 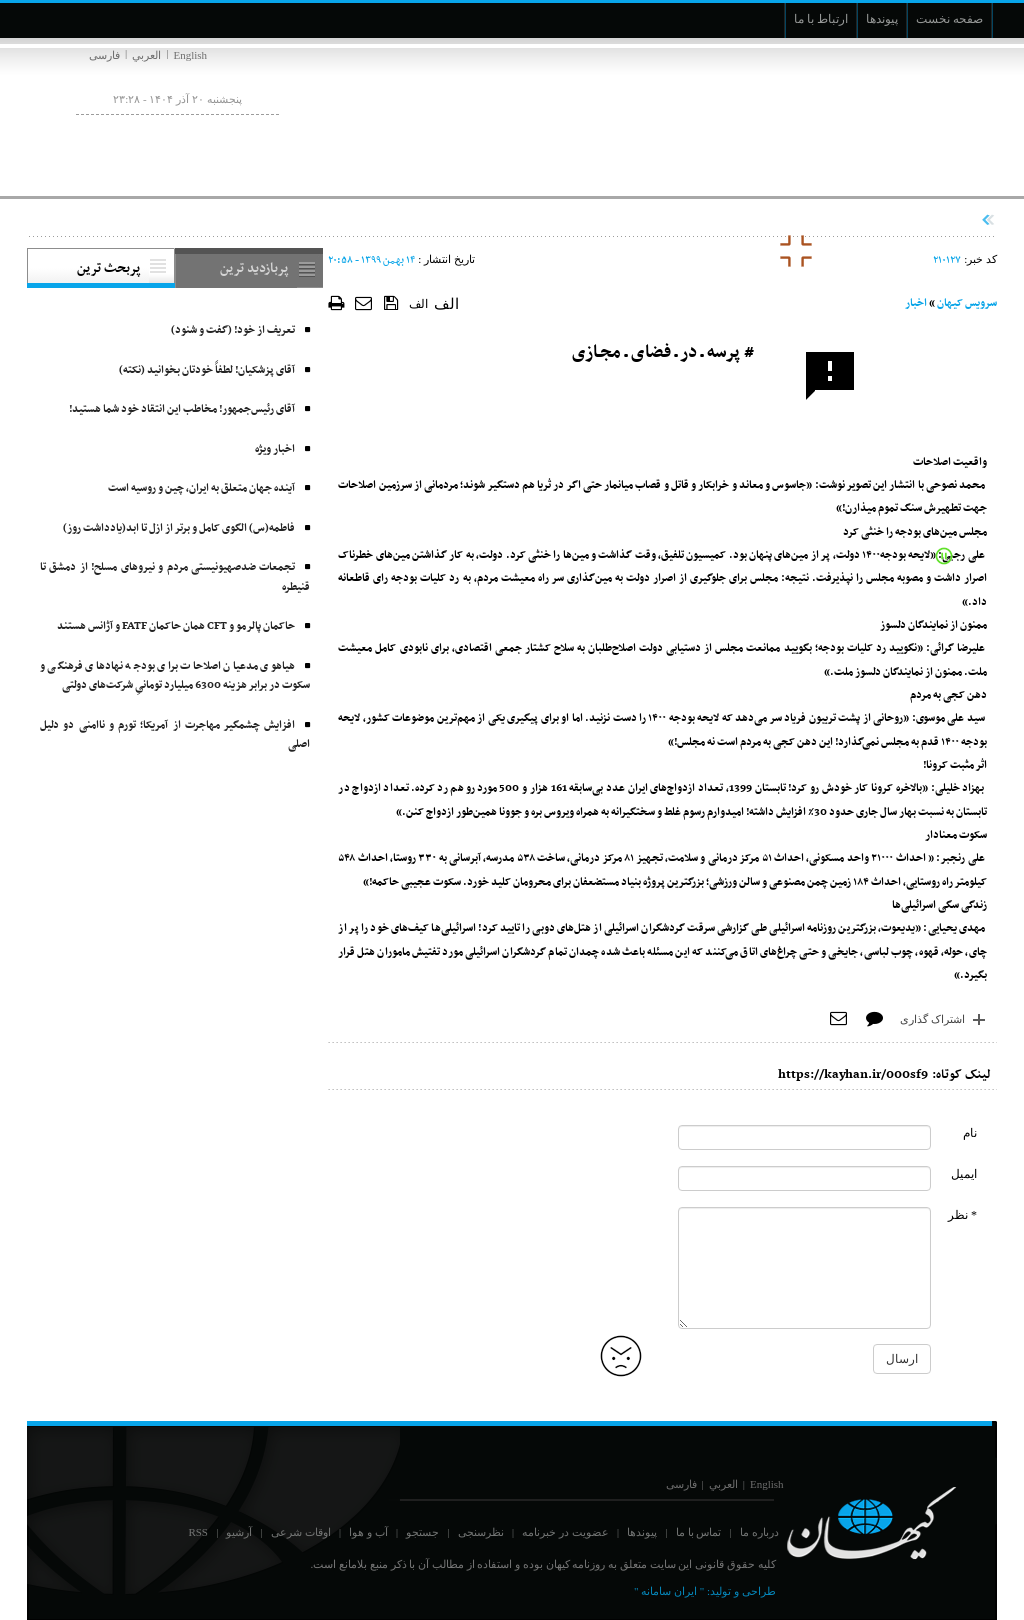 I want to click on pause media playback, so click(x=944, y=556).